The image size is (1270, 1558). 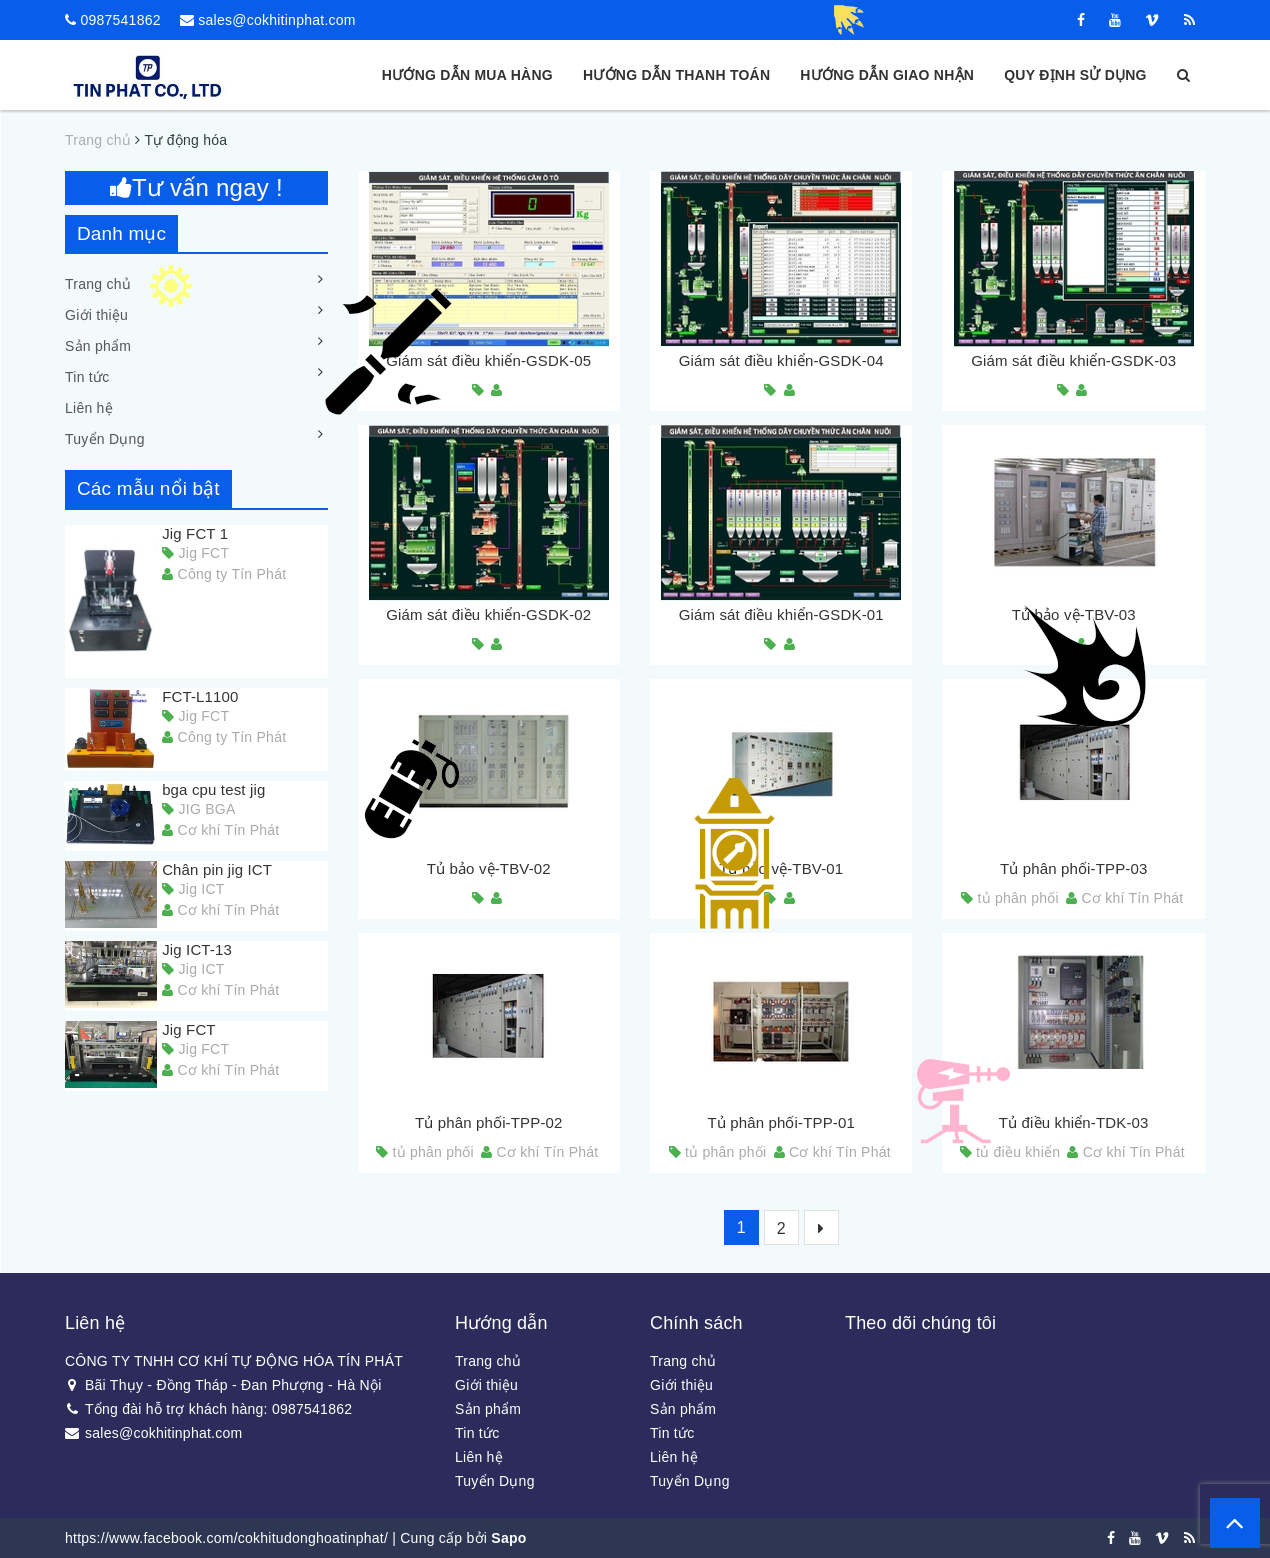 What do you see at coordinates (409, 788) in the screenshot?
I see `select flash grenade weapon or equipment` at bounding box center [409, 788].